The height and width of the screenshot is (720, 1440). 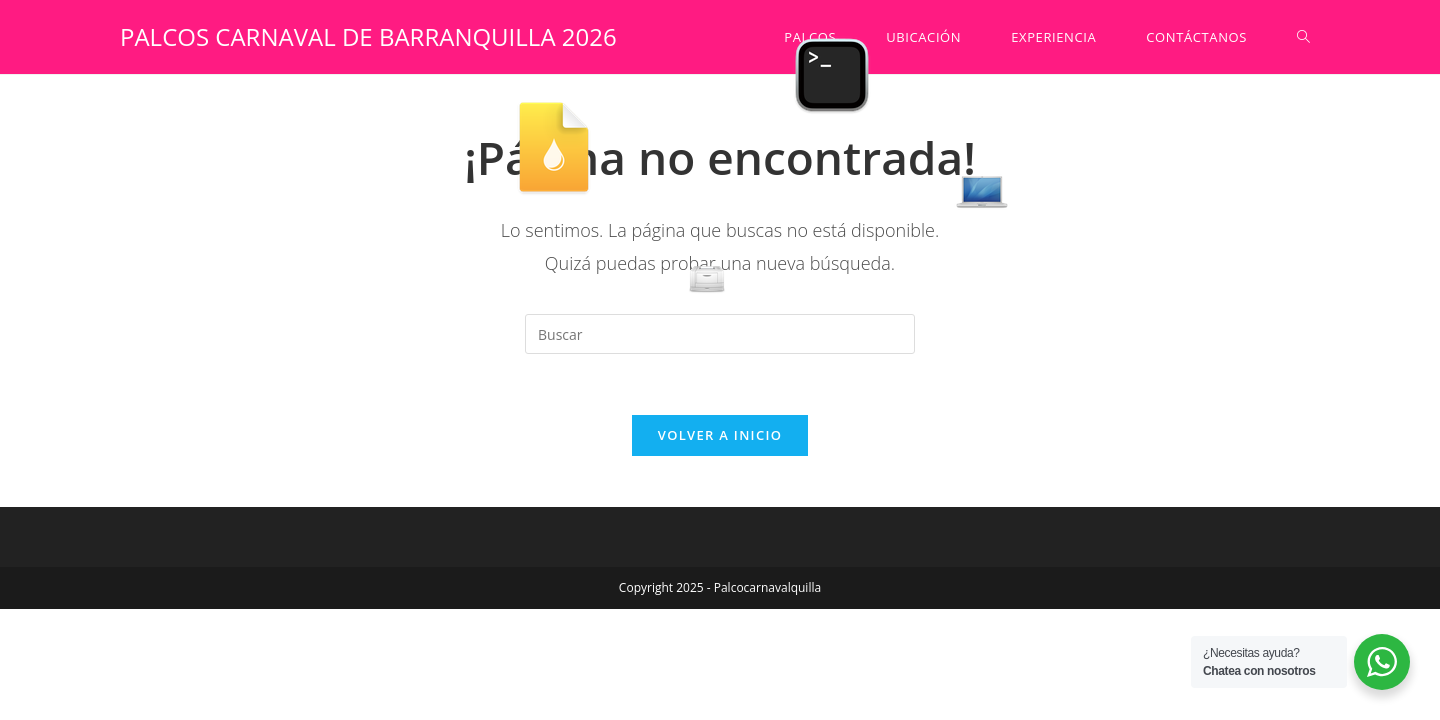 I want to click on an ICC color profile file, so click(x=554, y=147).